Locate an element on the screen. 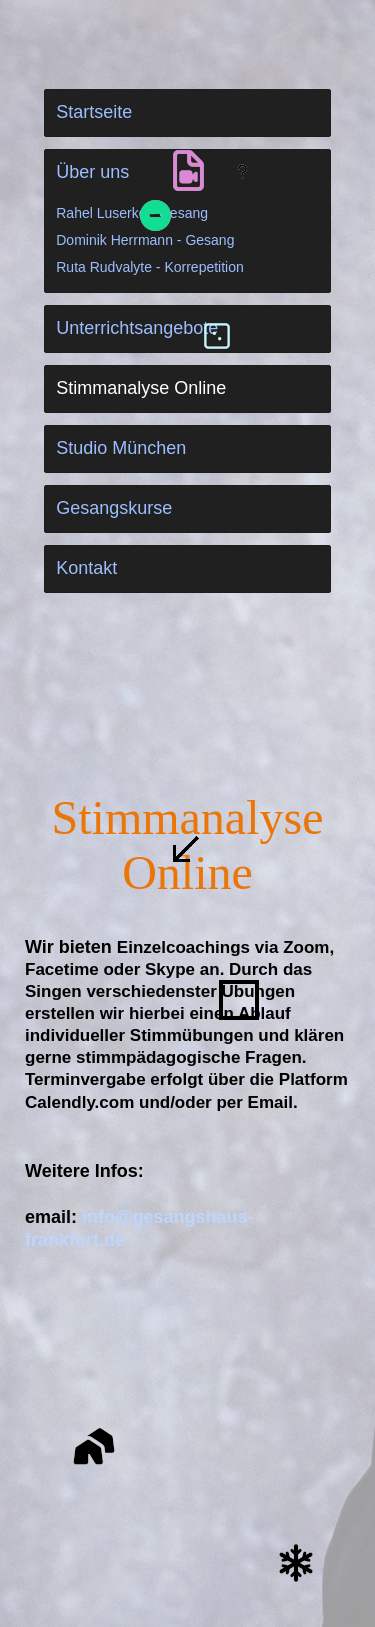  access help or support is located at coordinates (242, 171).